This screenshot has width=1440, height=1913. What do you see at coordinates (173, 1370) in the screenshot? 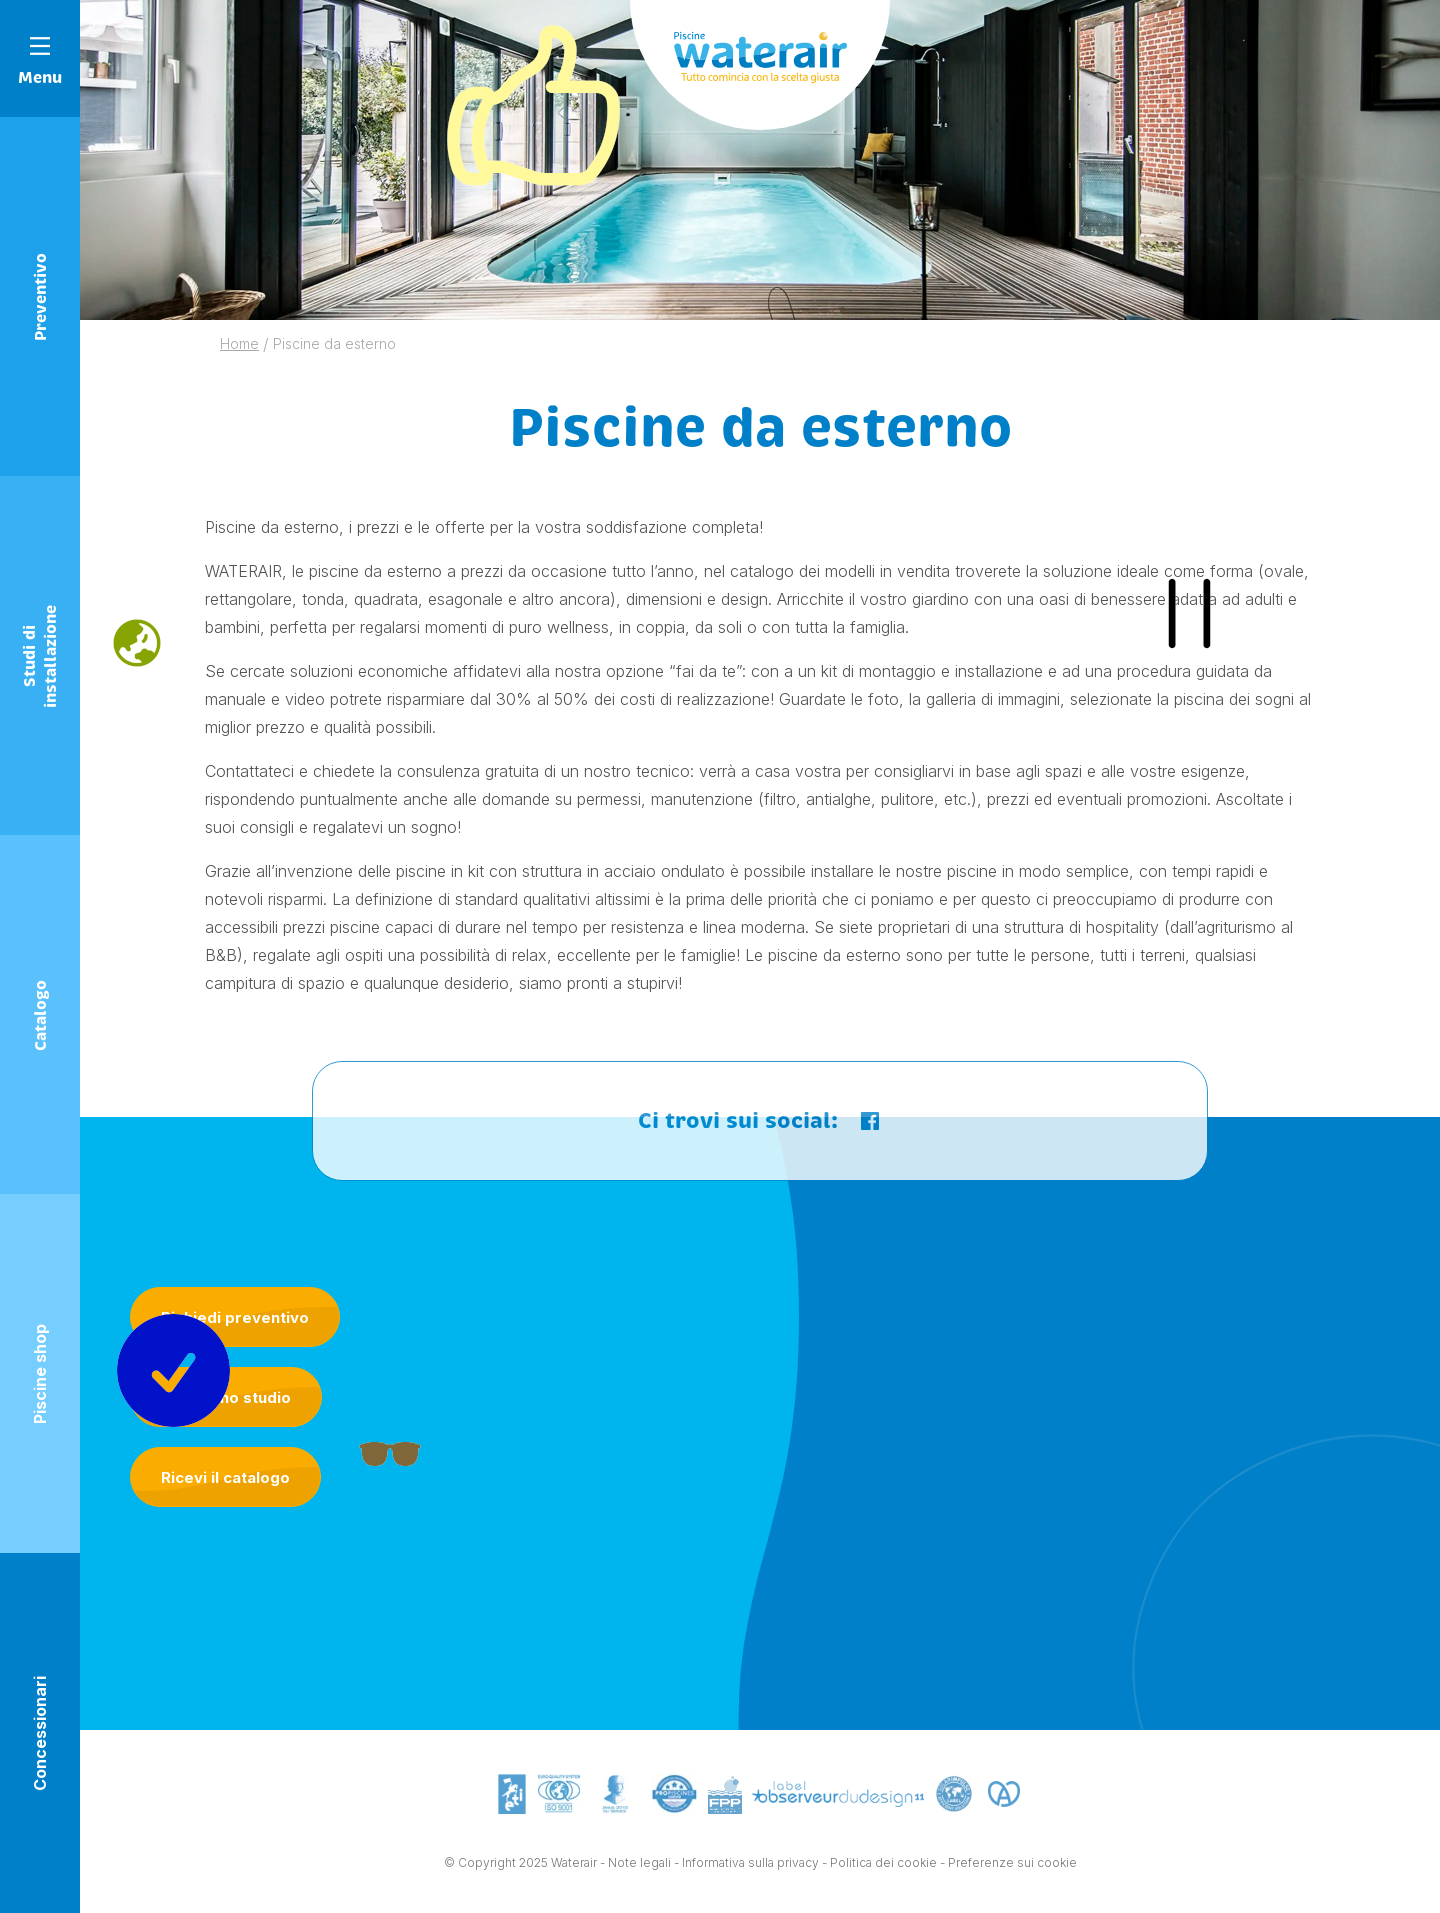
I see `indicates a completed or successful action` at bounding box center [173, 1370].